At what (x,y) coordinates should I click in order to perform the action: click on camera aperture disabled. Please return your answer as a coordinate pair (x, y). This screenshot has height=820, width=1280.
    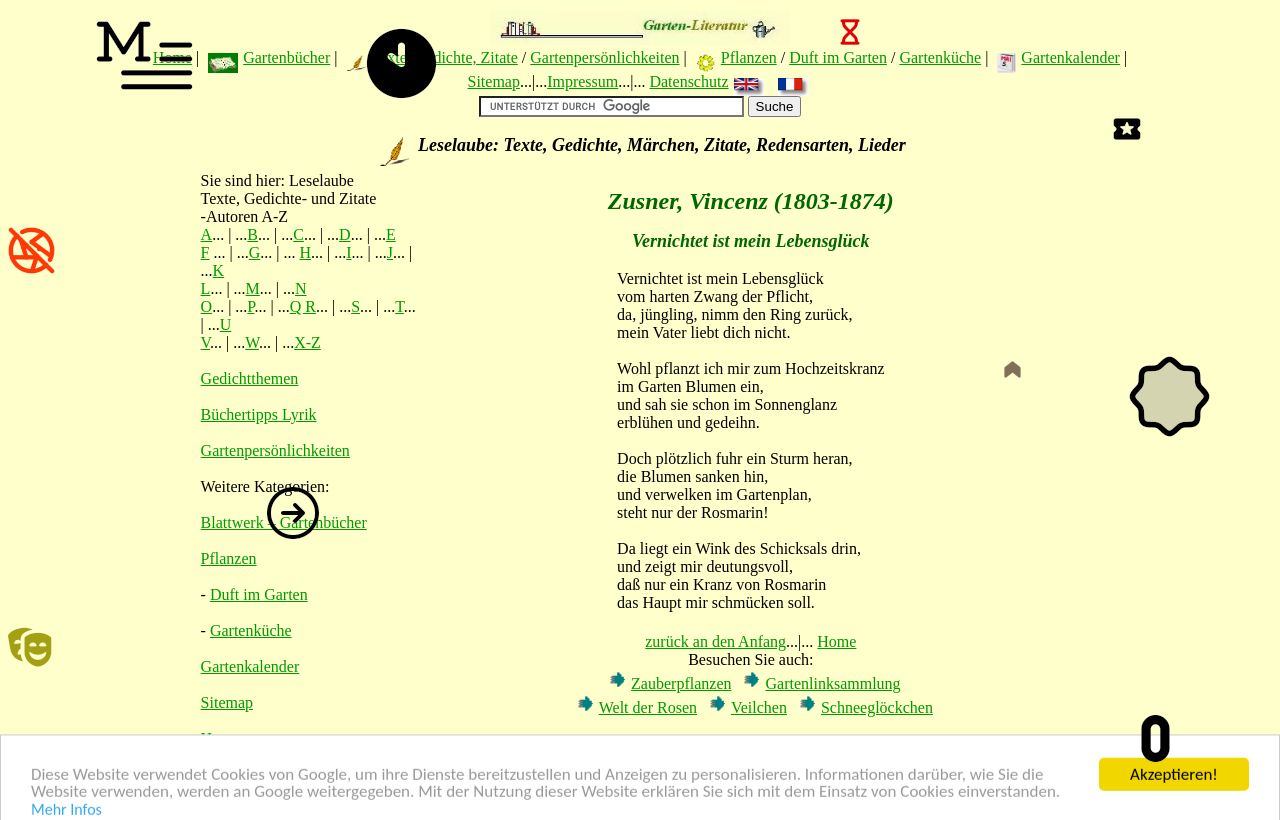
    Looking at the image, I should click on (31, 250).